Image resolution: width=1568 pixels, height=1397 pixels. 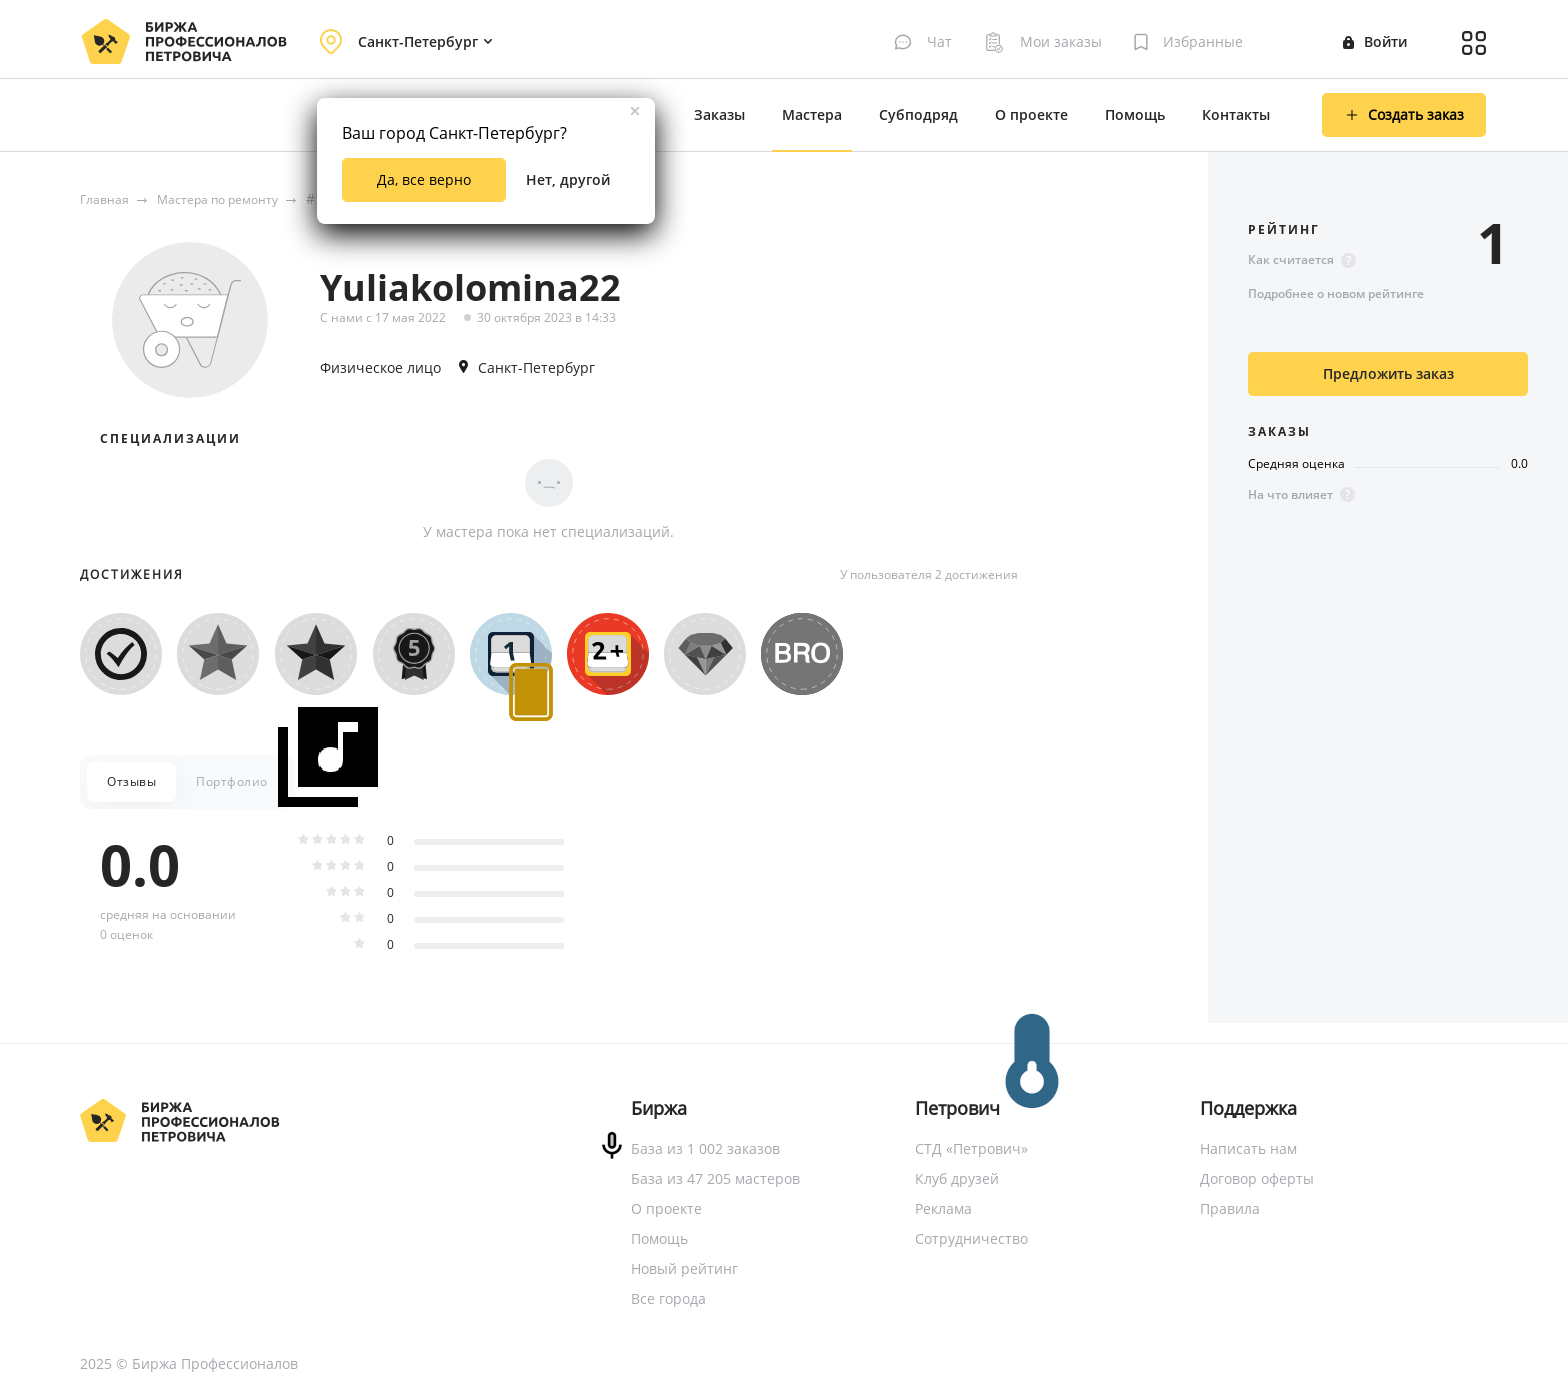 What do you see at coordinates (1032, 1061) in the screenshot?
I see `indicates low temperature reading` at bounding box center [1032, 1061].